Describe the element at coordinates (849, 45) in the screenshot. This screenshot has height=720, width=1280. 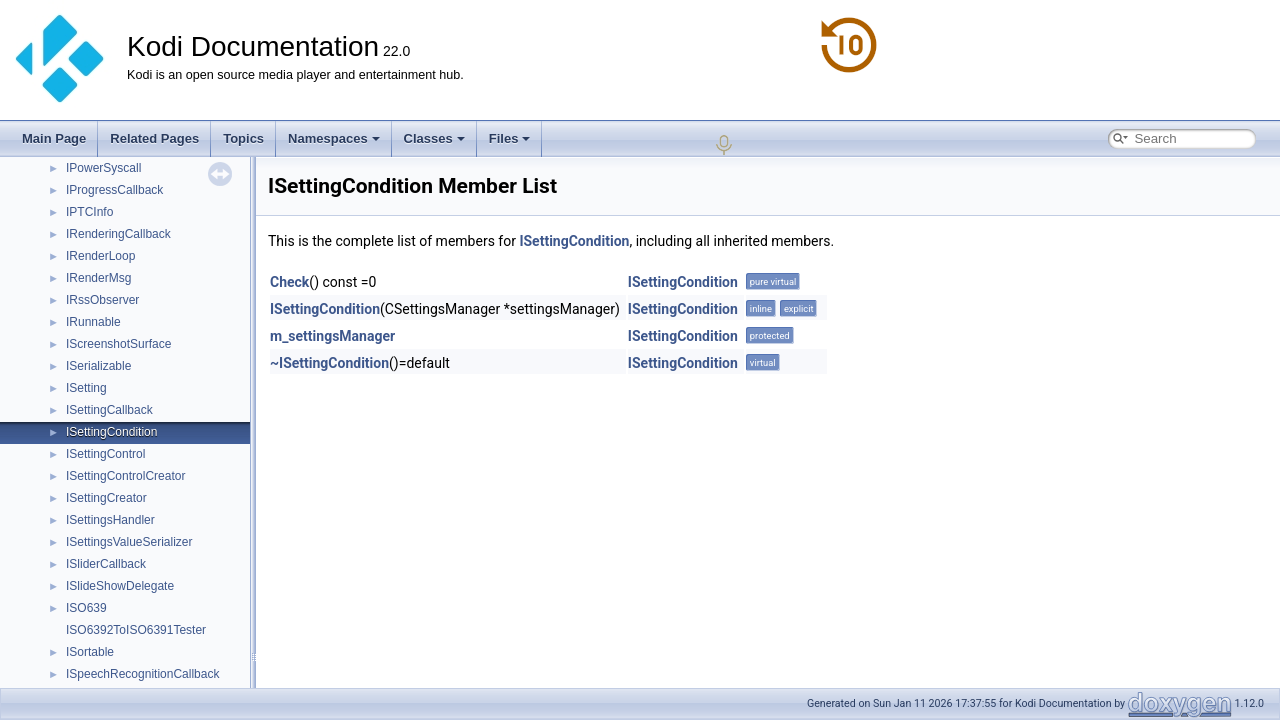
I see `skip back 10 seconds in media playback` at that location.